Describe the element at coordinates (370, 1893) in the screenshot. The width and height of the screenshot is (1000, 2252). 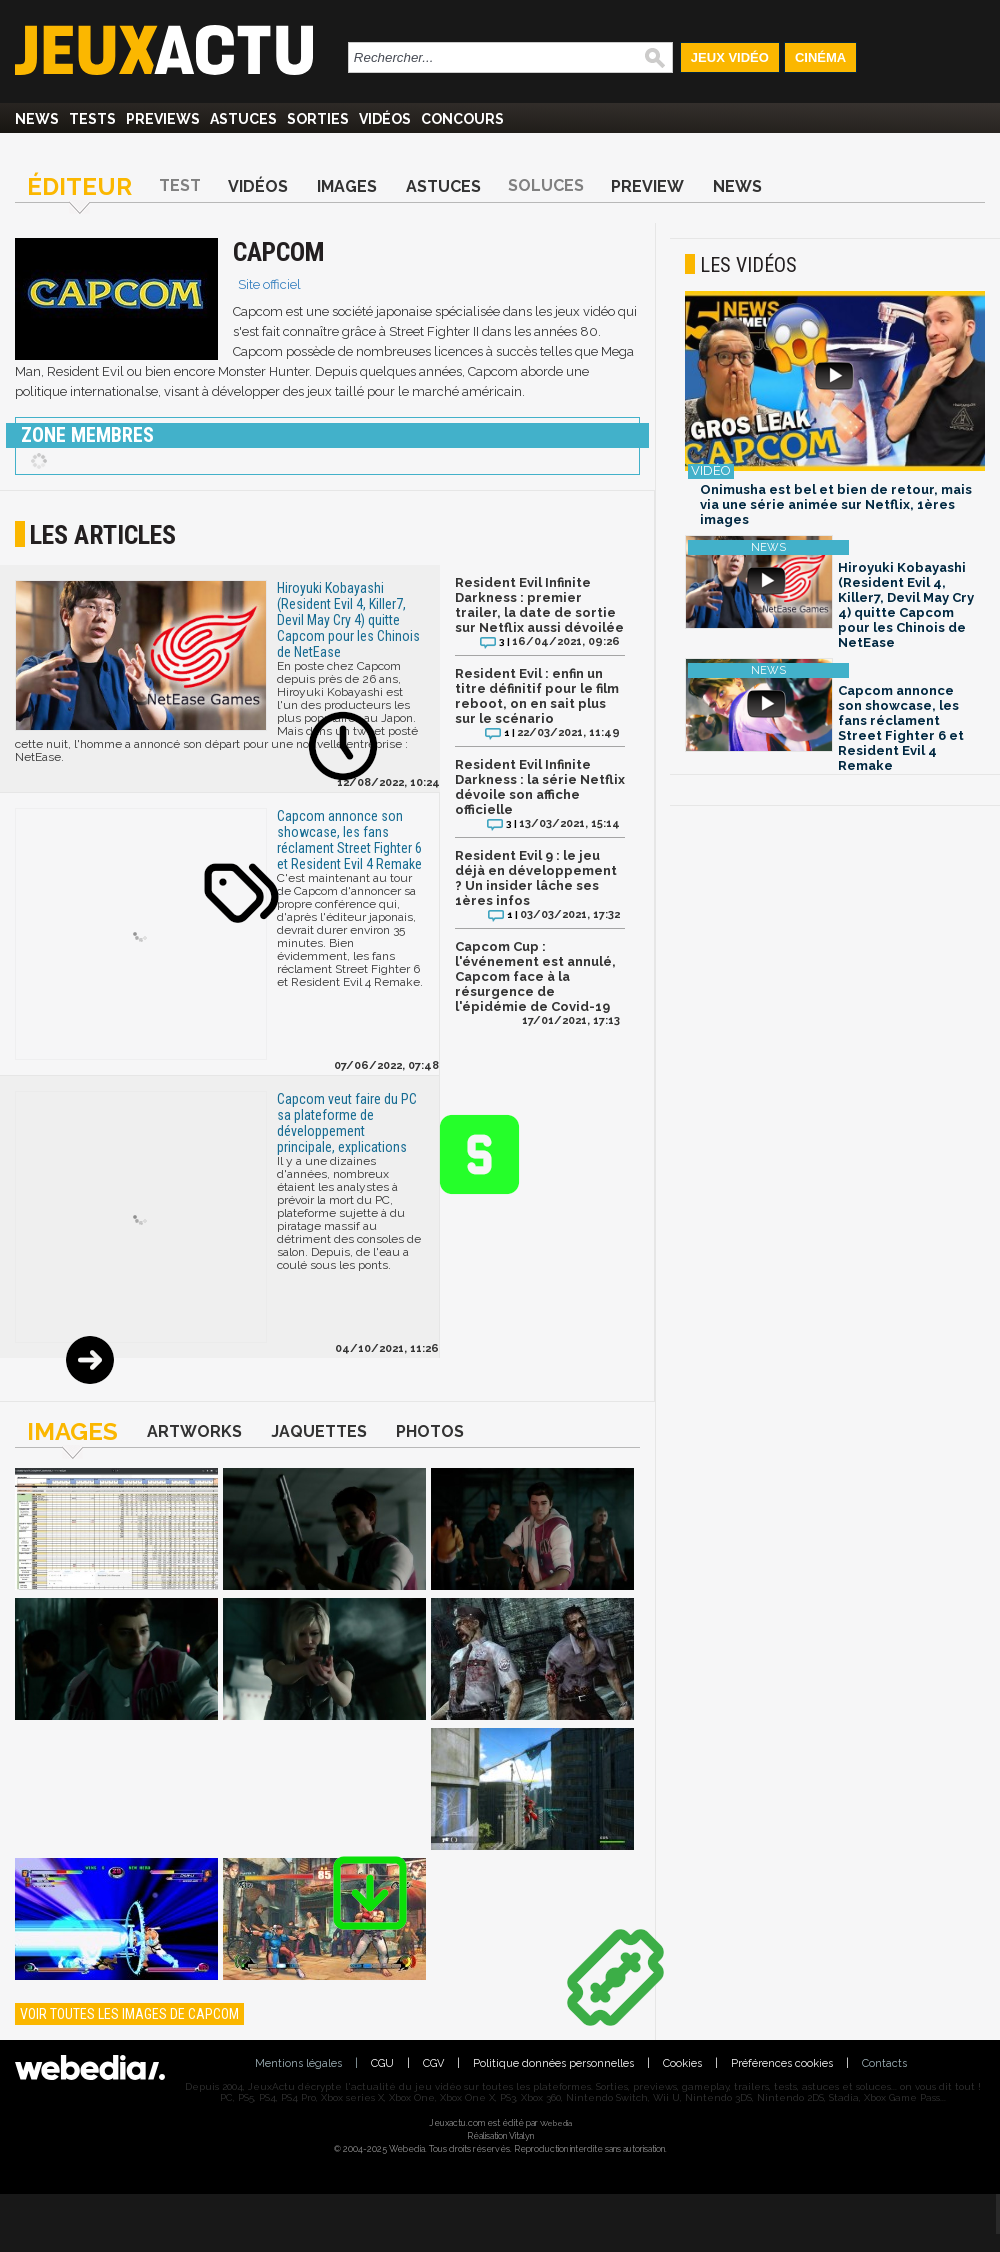
I see `download file or content` at that location.